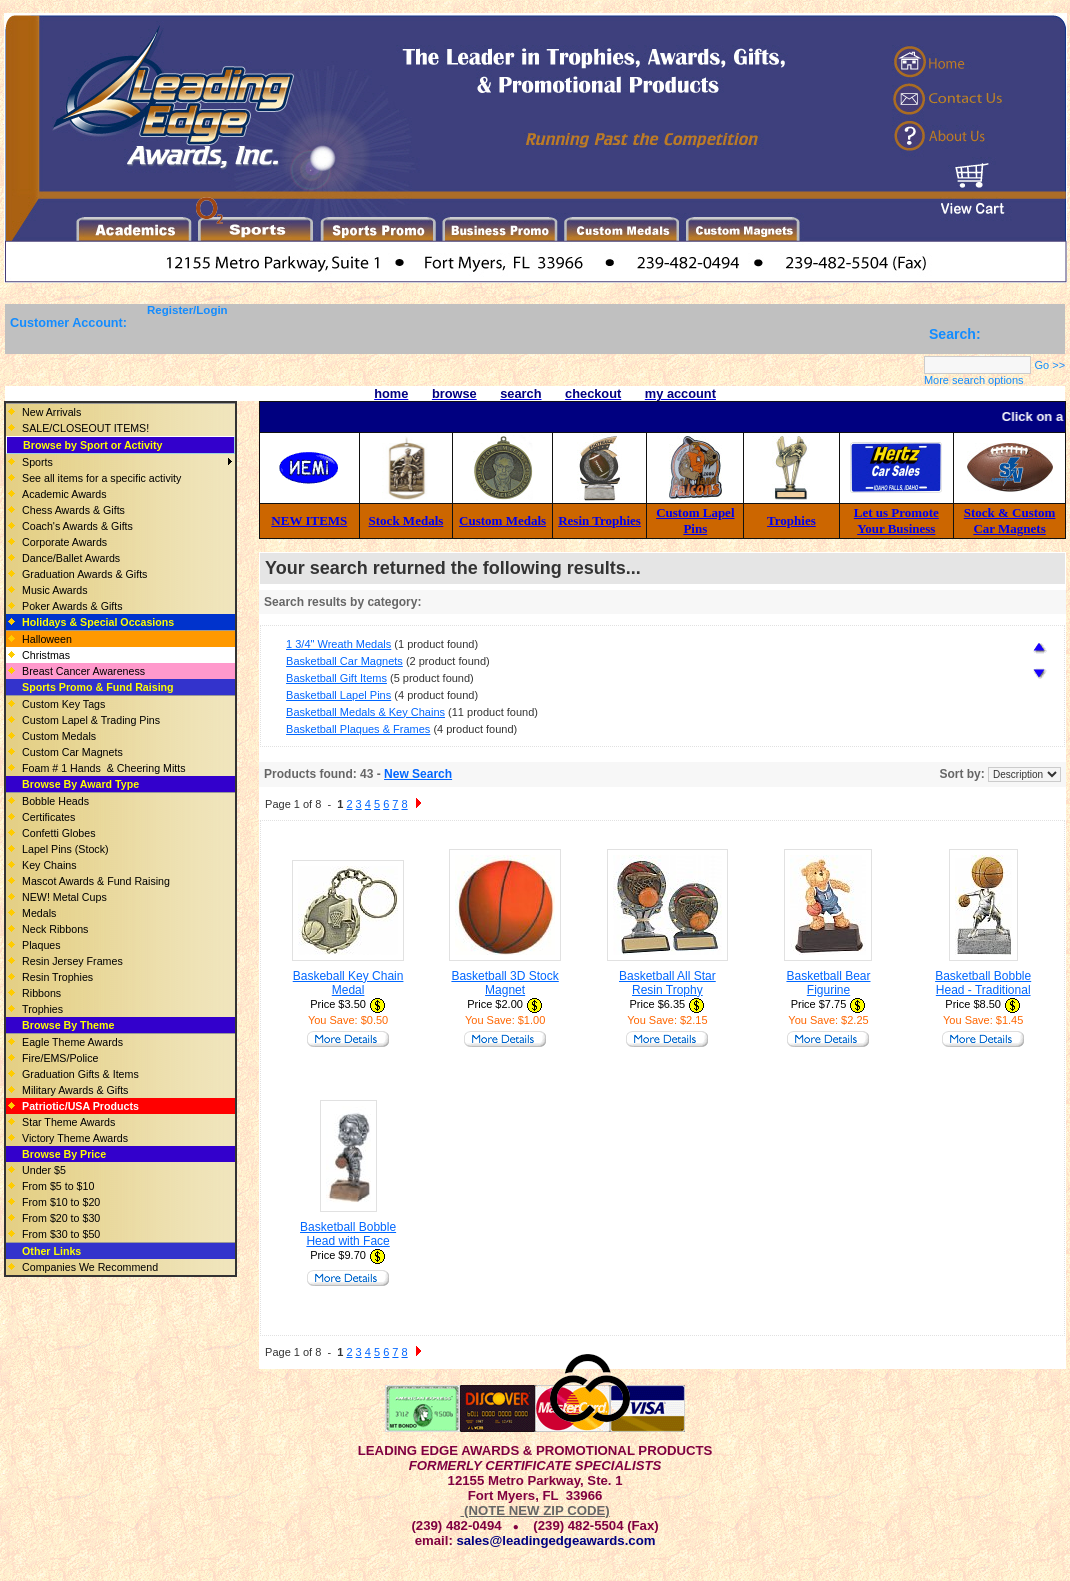 The height and width of the screenshot is (1581, 1070). What do you see at coordinates (590, 1388) in the screenshot?
I see `contabo cloud hosting services logo` at bounding box center [590, 1388].